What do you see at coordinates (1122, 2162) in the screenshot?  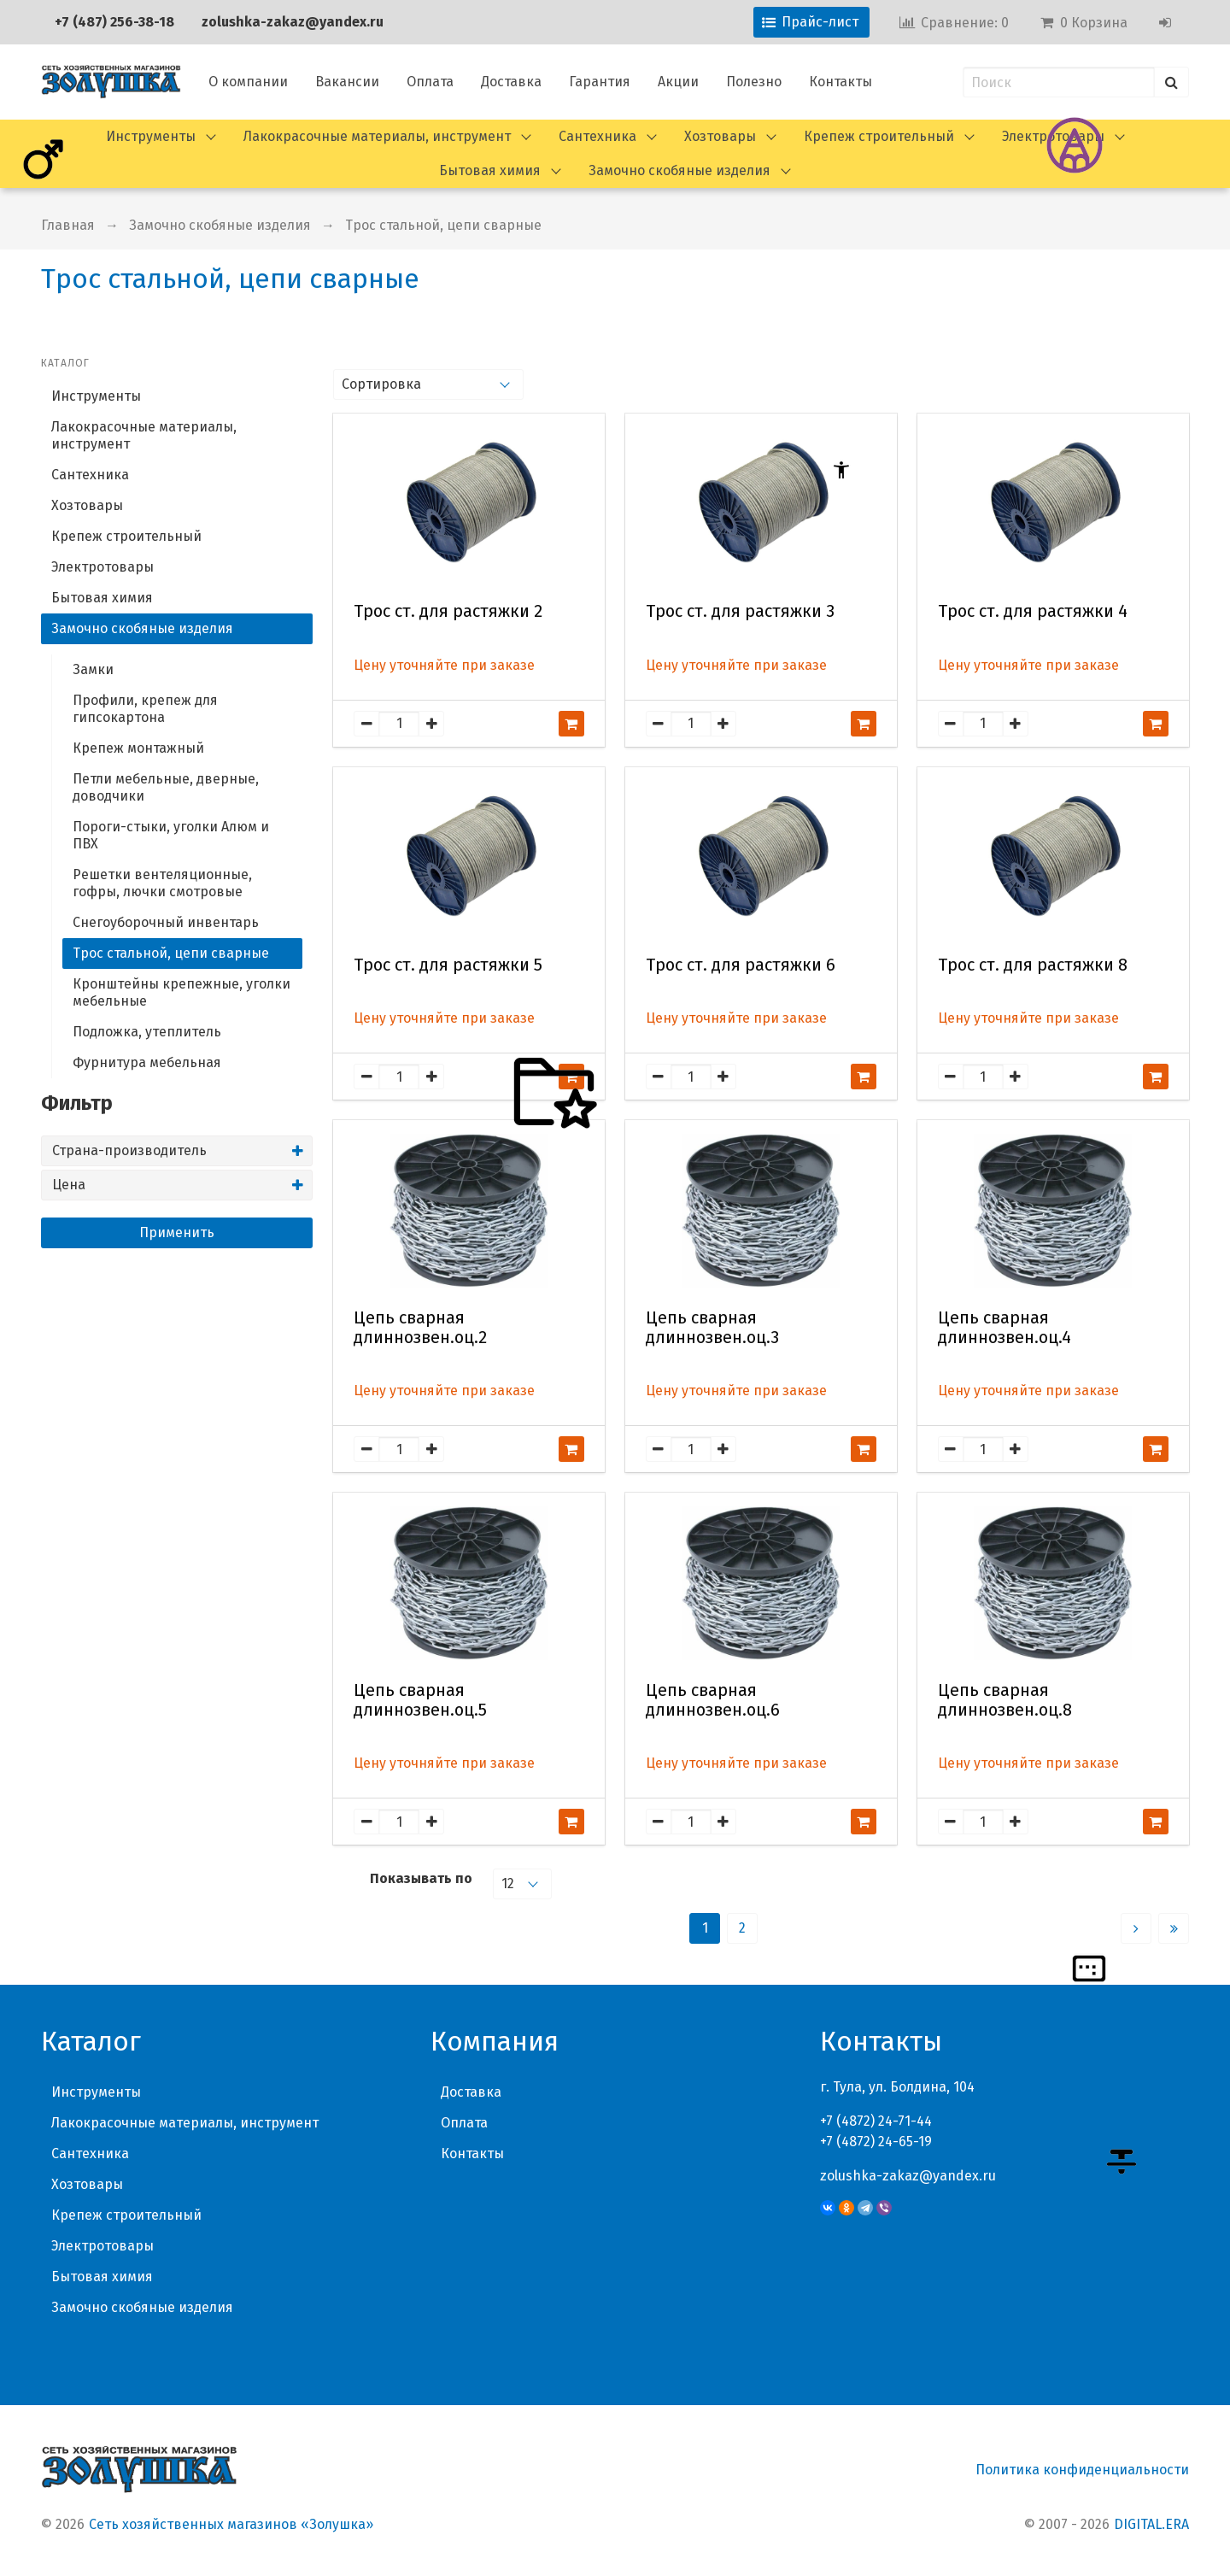 I see `apply strikethrough formatting to selected text` at bounding box center [1122, 2162].